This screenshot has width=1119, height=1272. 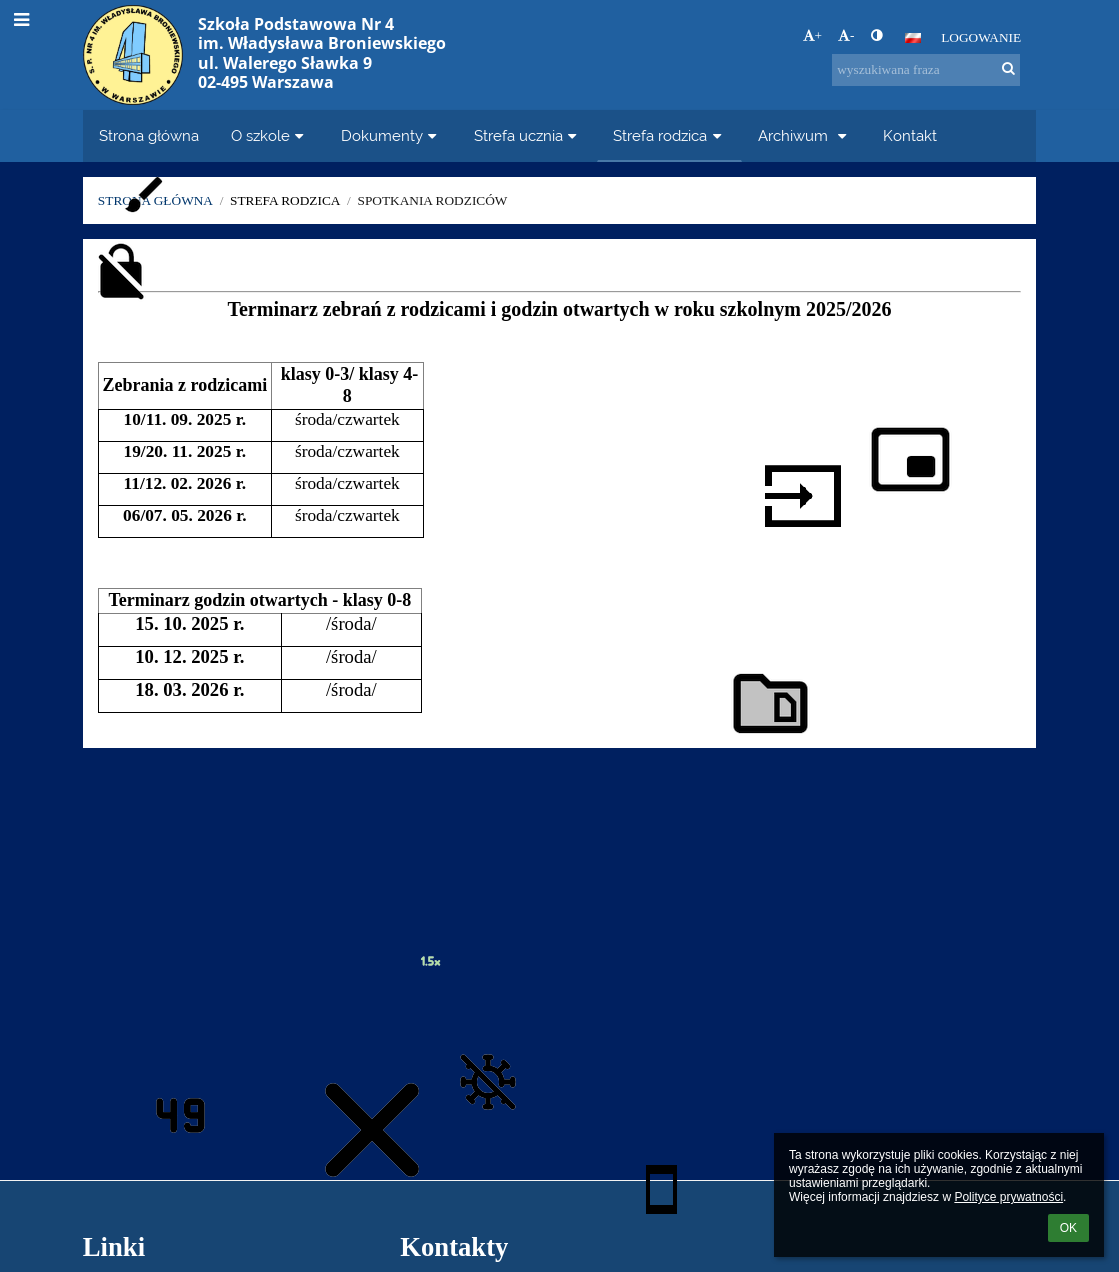 I want to click on access drawing or painting tools, so click(x=144, y=194).